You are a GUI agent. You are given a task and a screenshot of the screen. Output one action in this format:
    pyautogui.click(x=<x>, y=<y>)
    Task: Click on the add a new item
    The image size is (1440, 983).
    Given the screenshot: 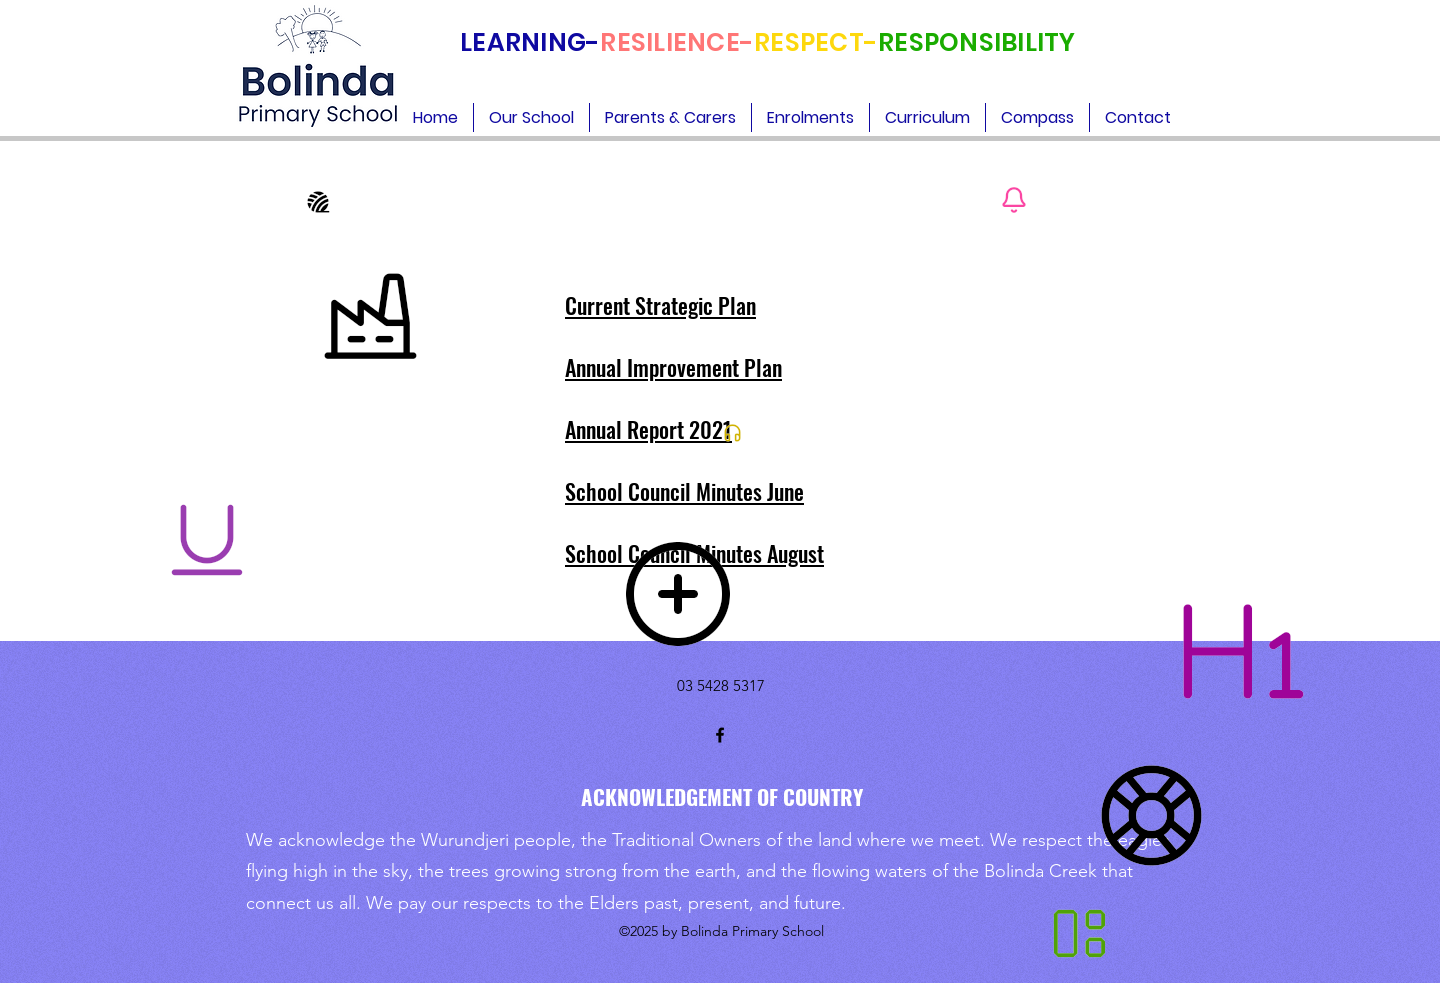 What is the action you would take?
    pyautogui.click(x=678, y=594)
    